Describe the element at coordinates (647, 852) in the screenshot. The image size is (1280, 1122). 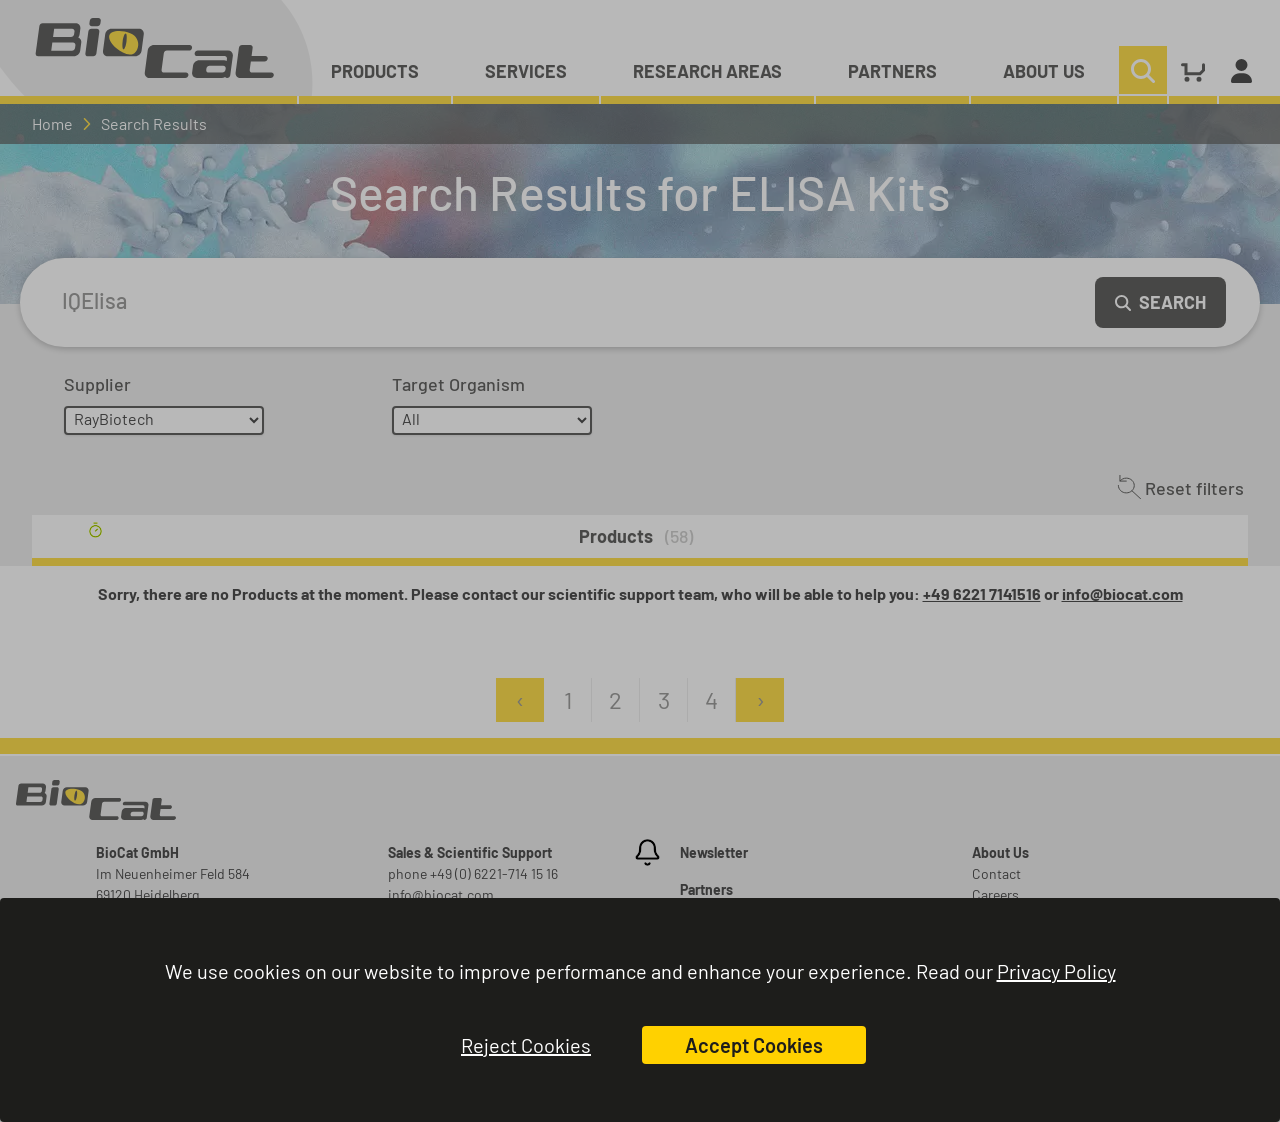
I see `view notifications` at that location.